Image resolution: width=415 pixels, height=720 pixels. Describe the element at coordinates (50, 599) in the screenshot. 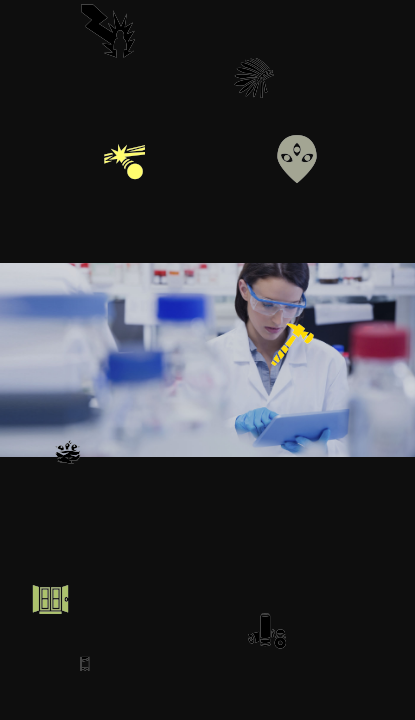

I see `open a new window or panel` at that location.